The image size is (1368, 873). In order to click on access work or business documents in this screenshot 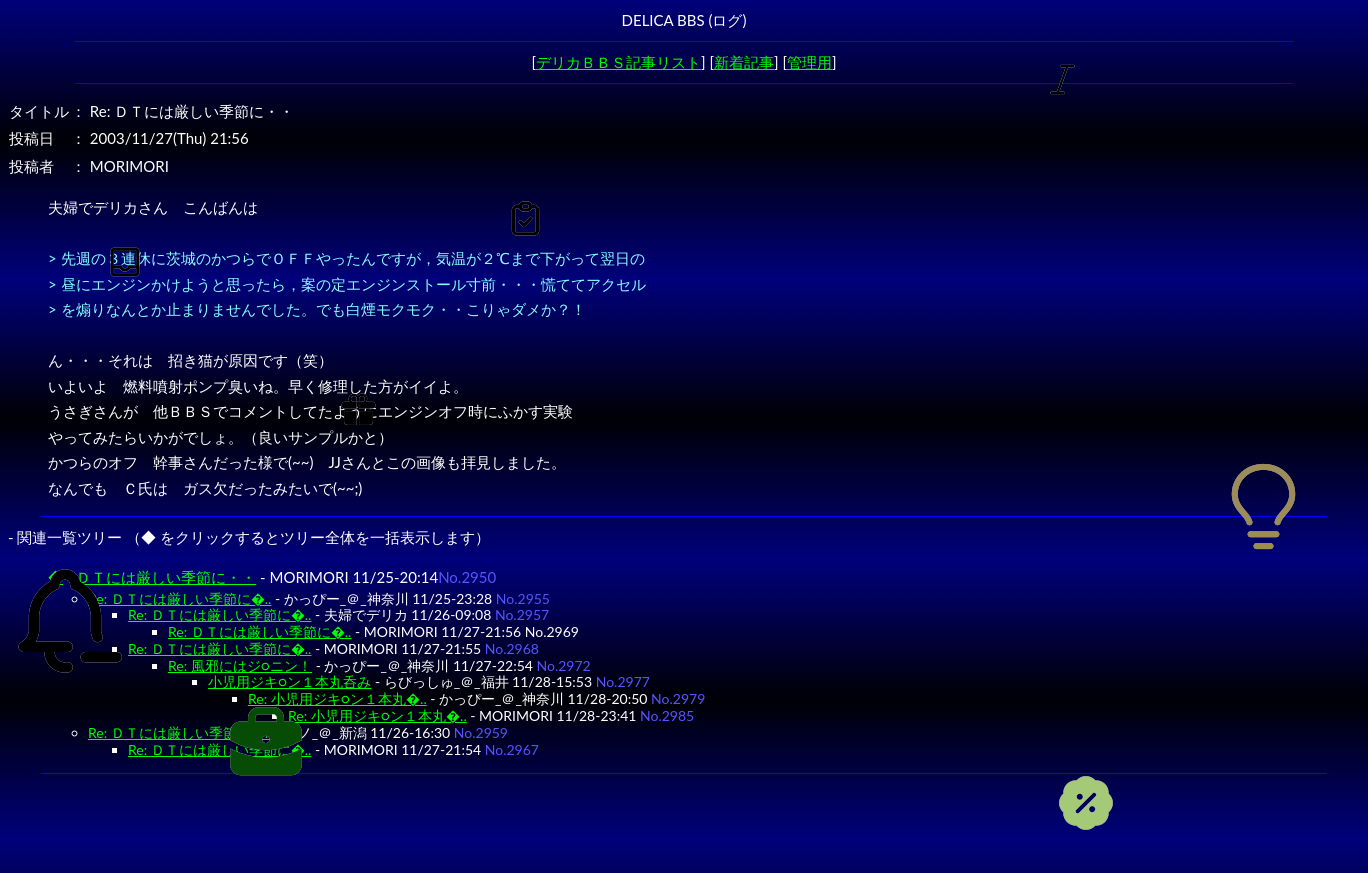, I will do `click(266, 743)`.